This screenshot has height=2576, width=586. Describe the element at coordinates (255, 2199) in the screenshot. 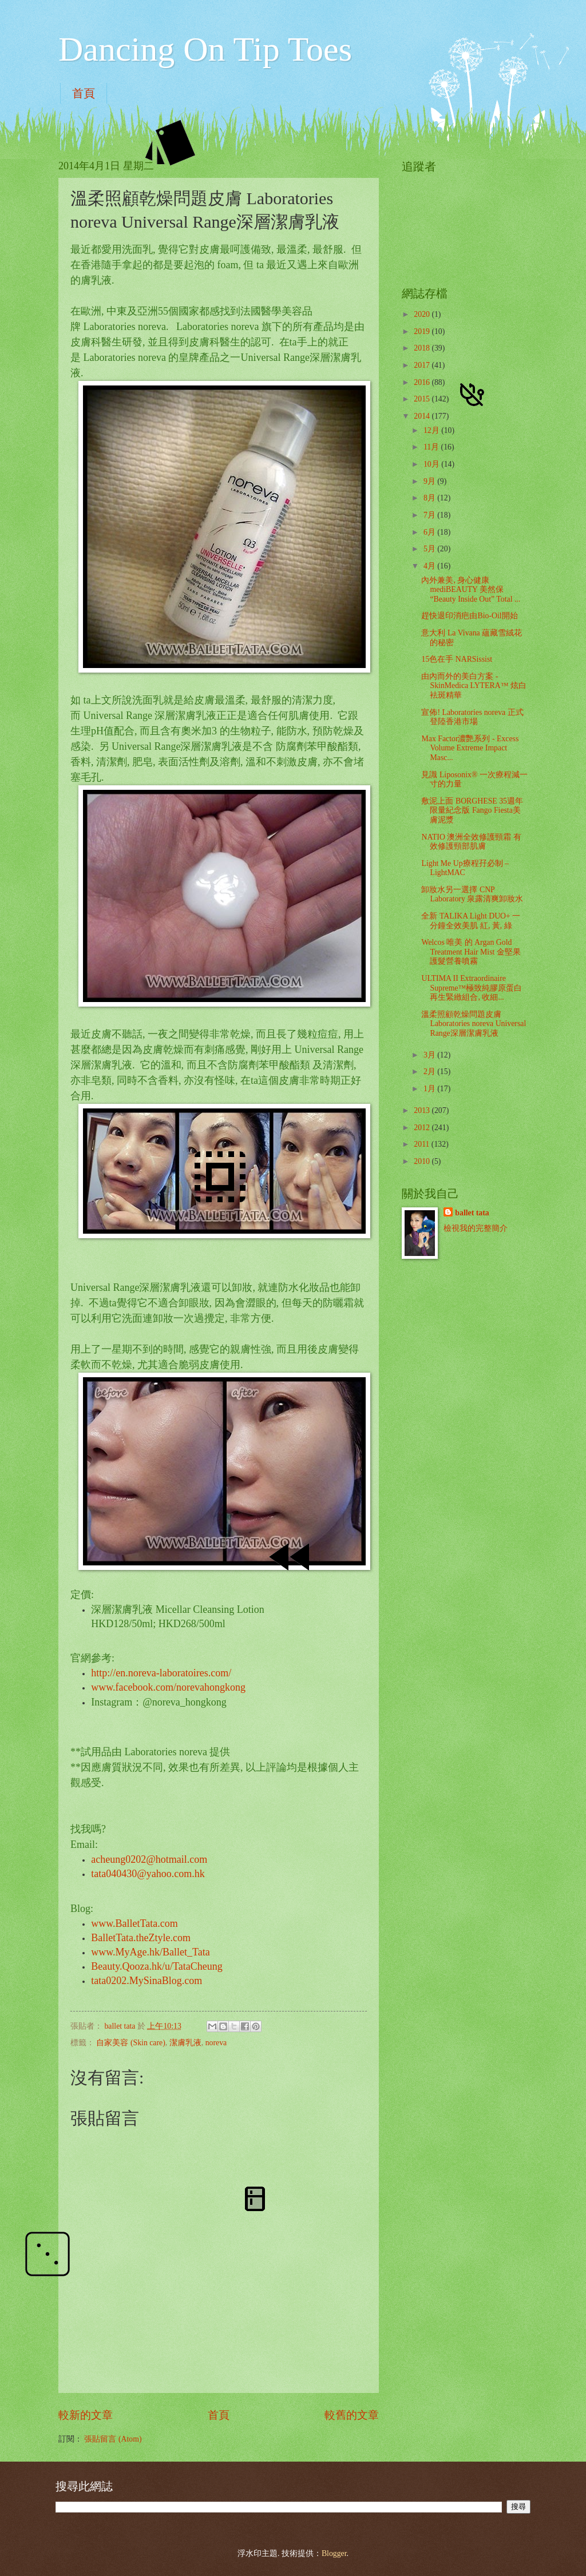

I see `access kitchen appliances or settings` at that location.